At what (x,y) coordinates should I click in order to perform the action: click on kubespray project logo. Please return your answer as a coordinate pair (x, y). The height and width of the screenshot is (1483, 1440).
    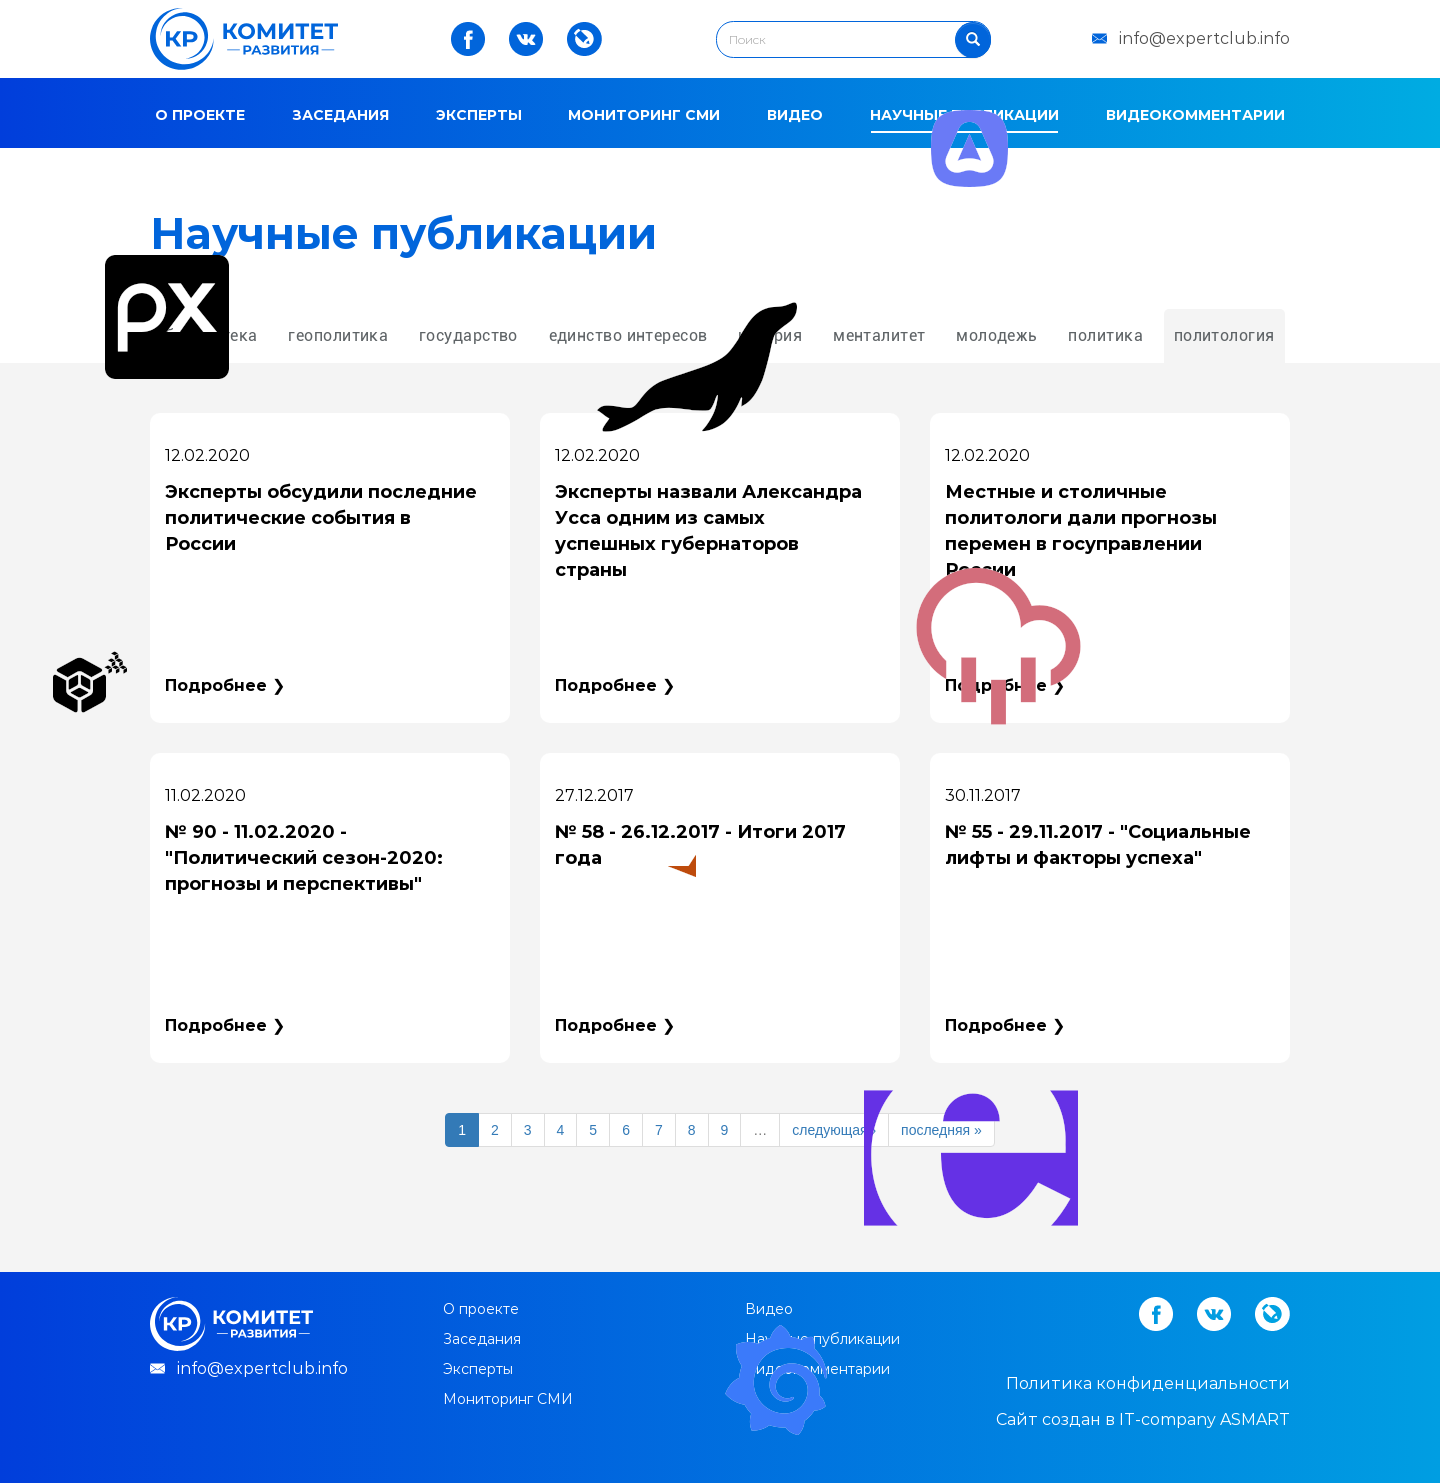
    Looking at the image, I should click on (90, 682).